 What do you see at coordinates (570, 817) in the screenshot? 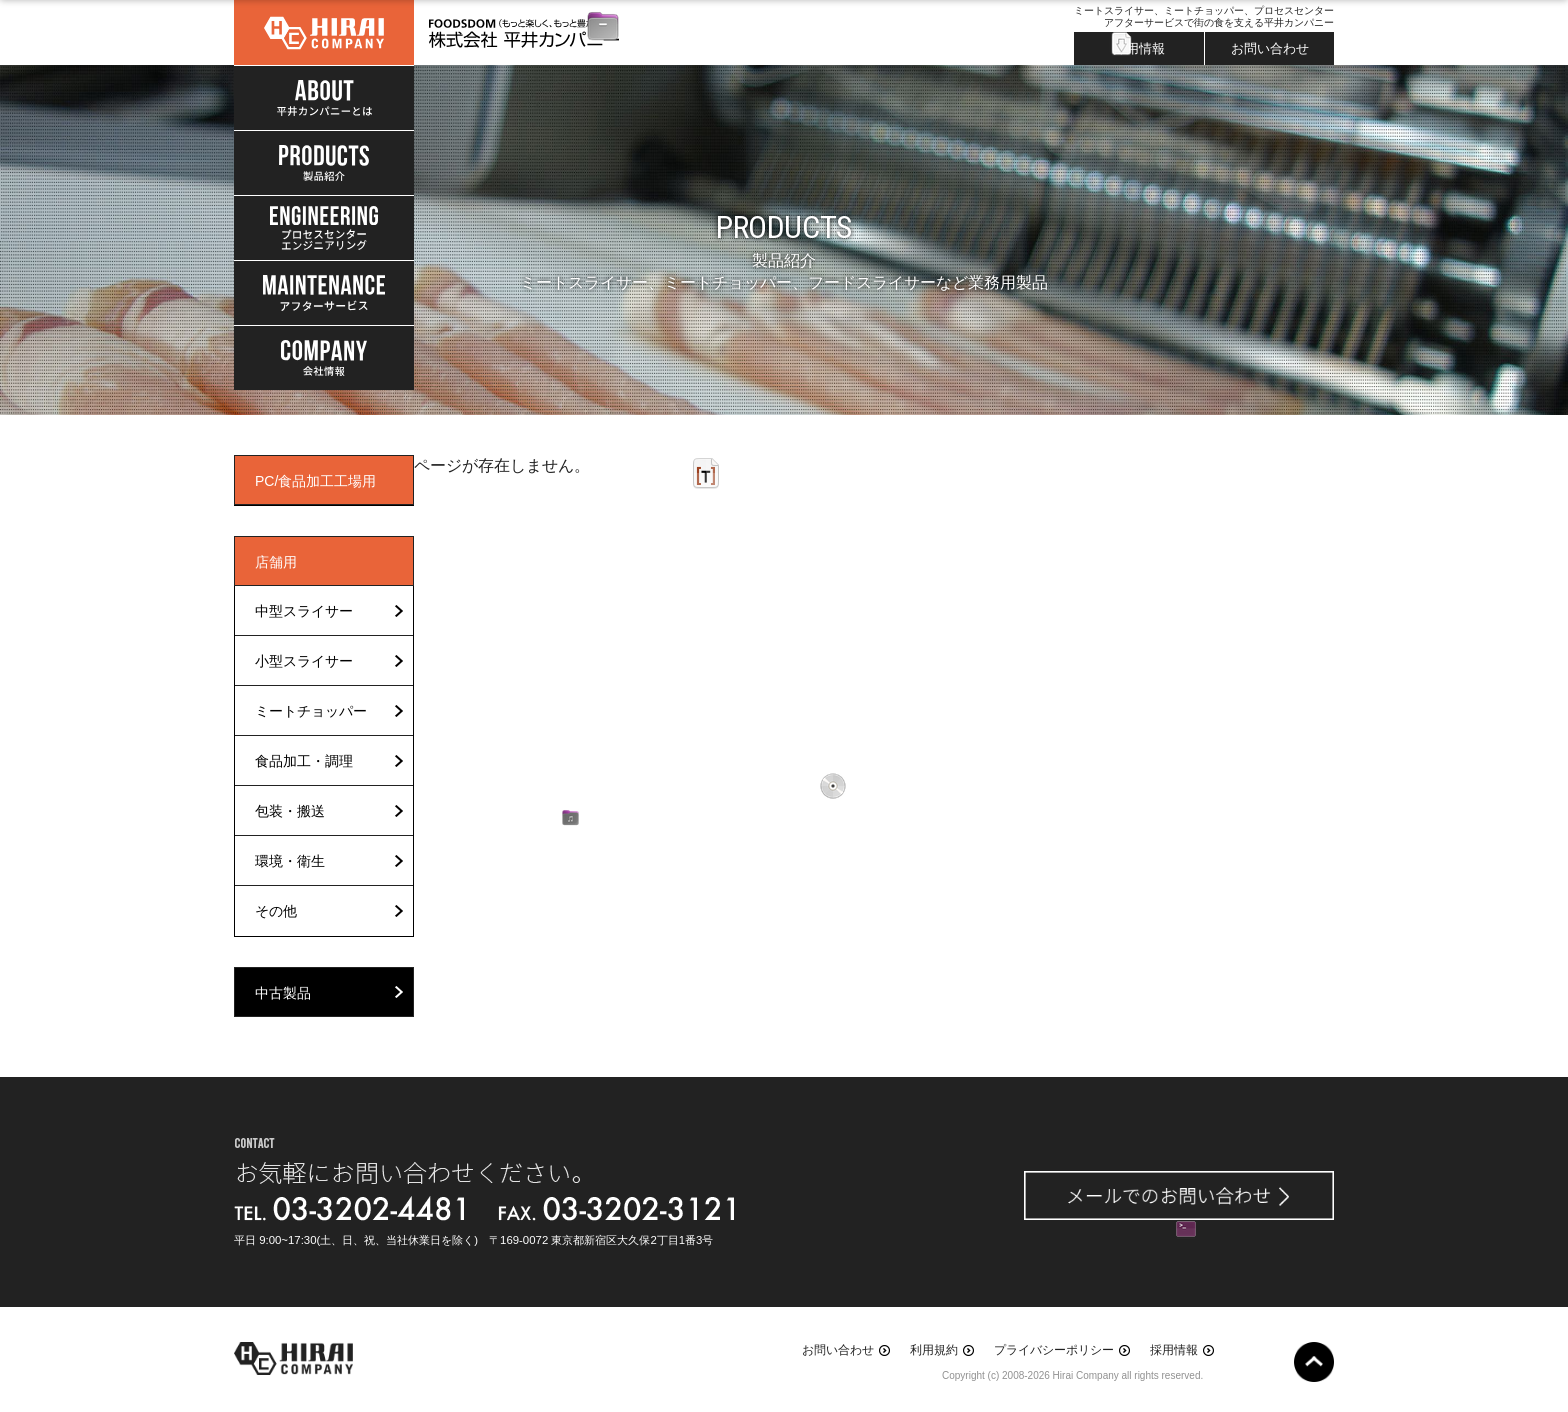
I see `open your music folder` at bounding box center [570, 817].